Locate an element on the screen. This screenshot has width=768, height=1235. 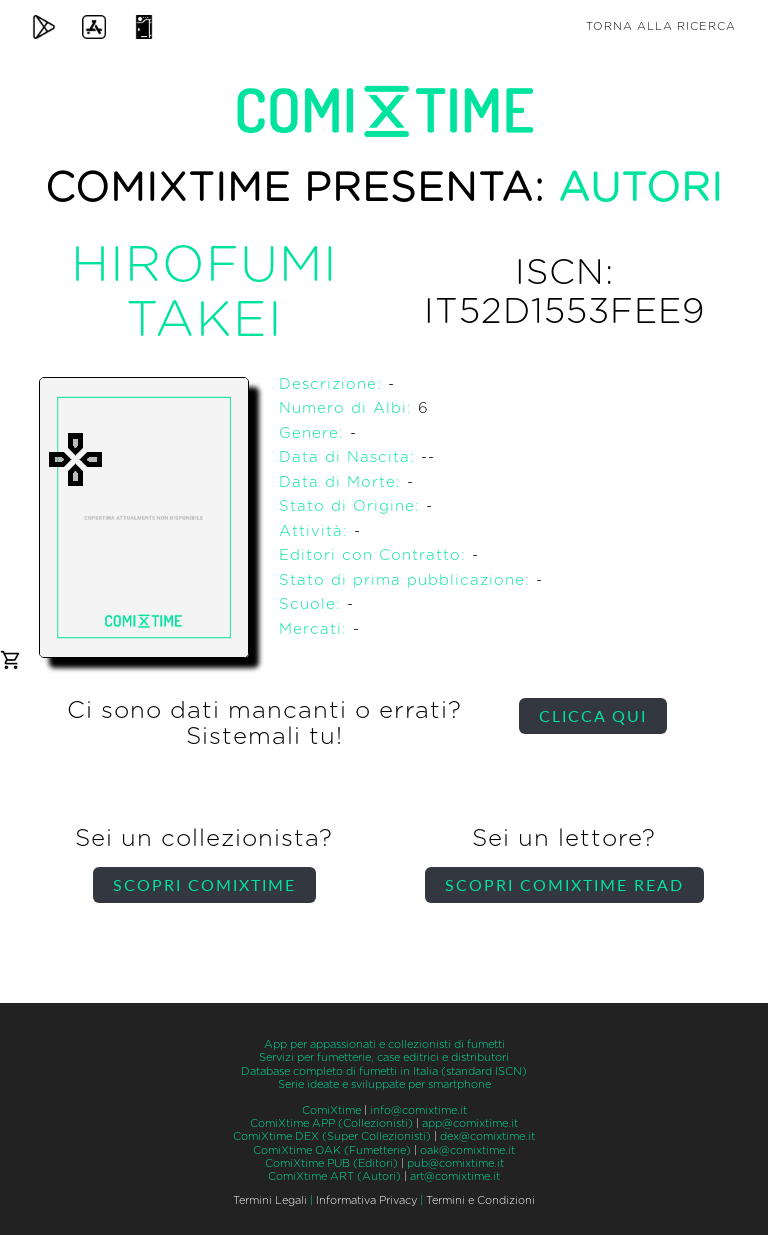
access gaming features or settings is located at coordinates (75, 459).